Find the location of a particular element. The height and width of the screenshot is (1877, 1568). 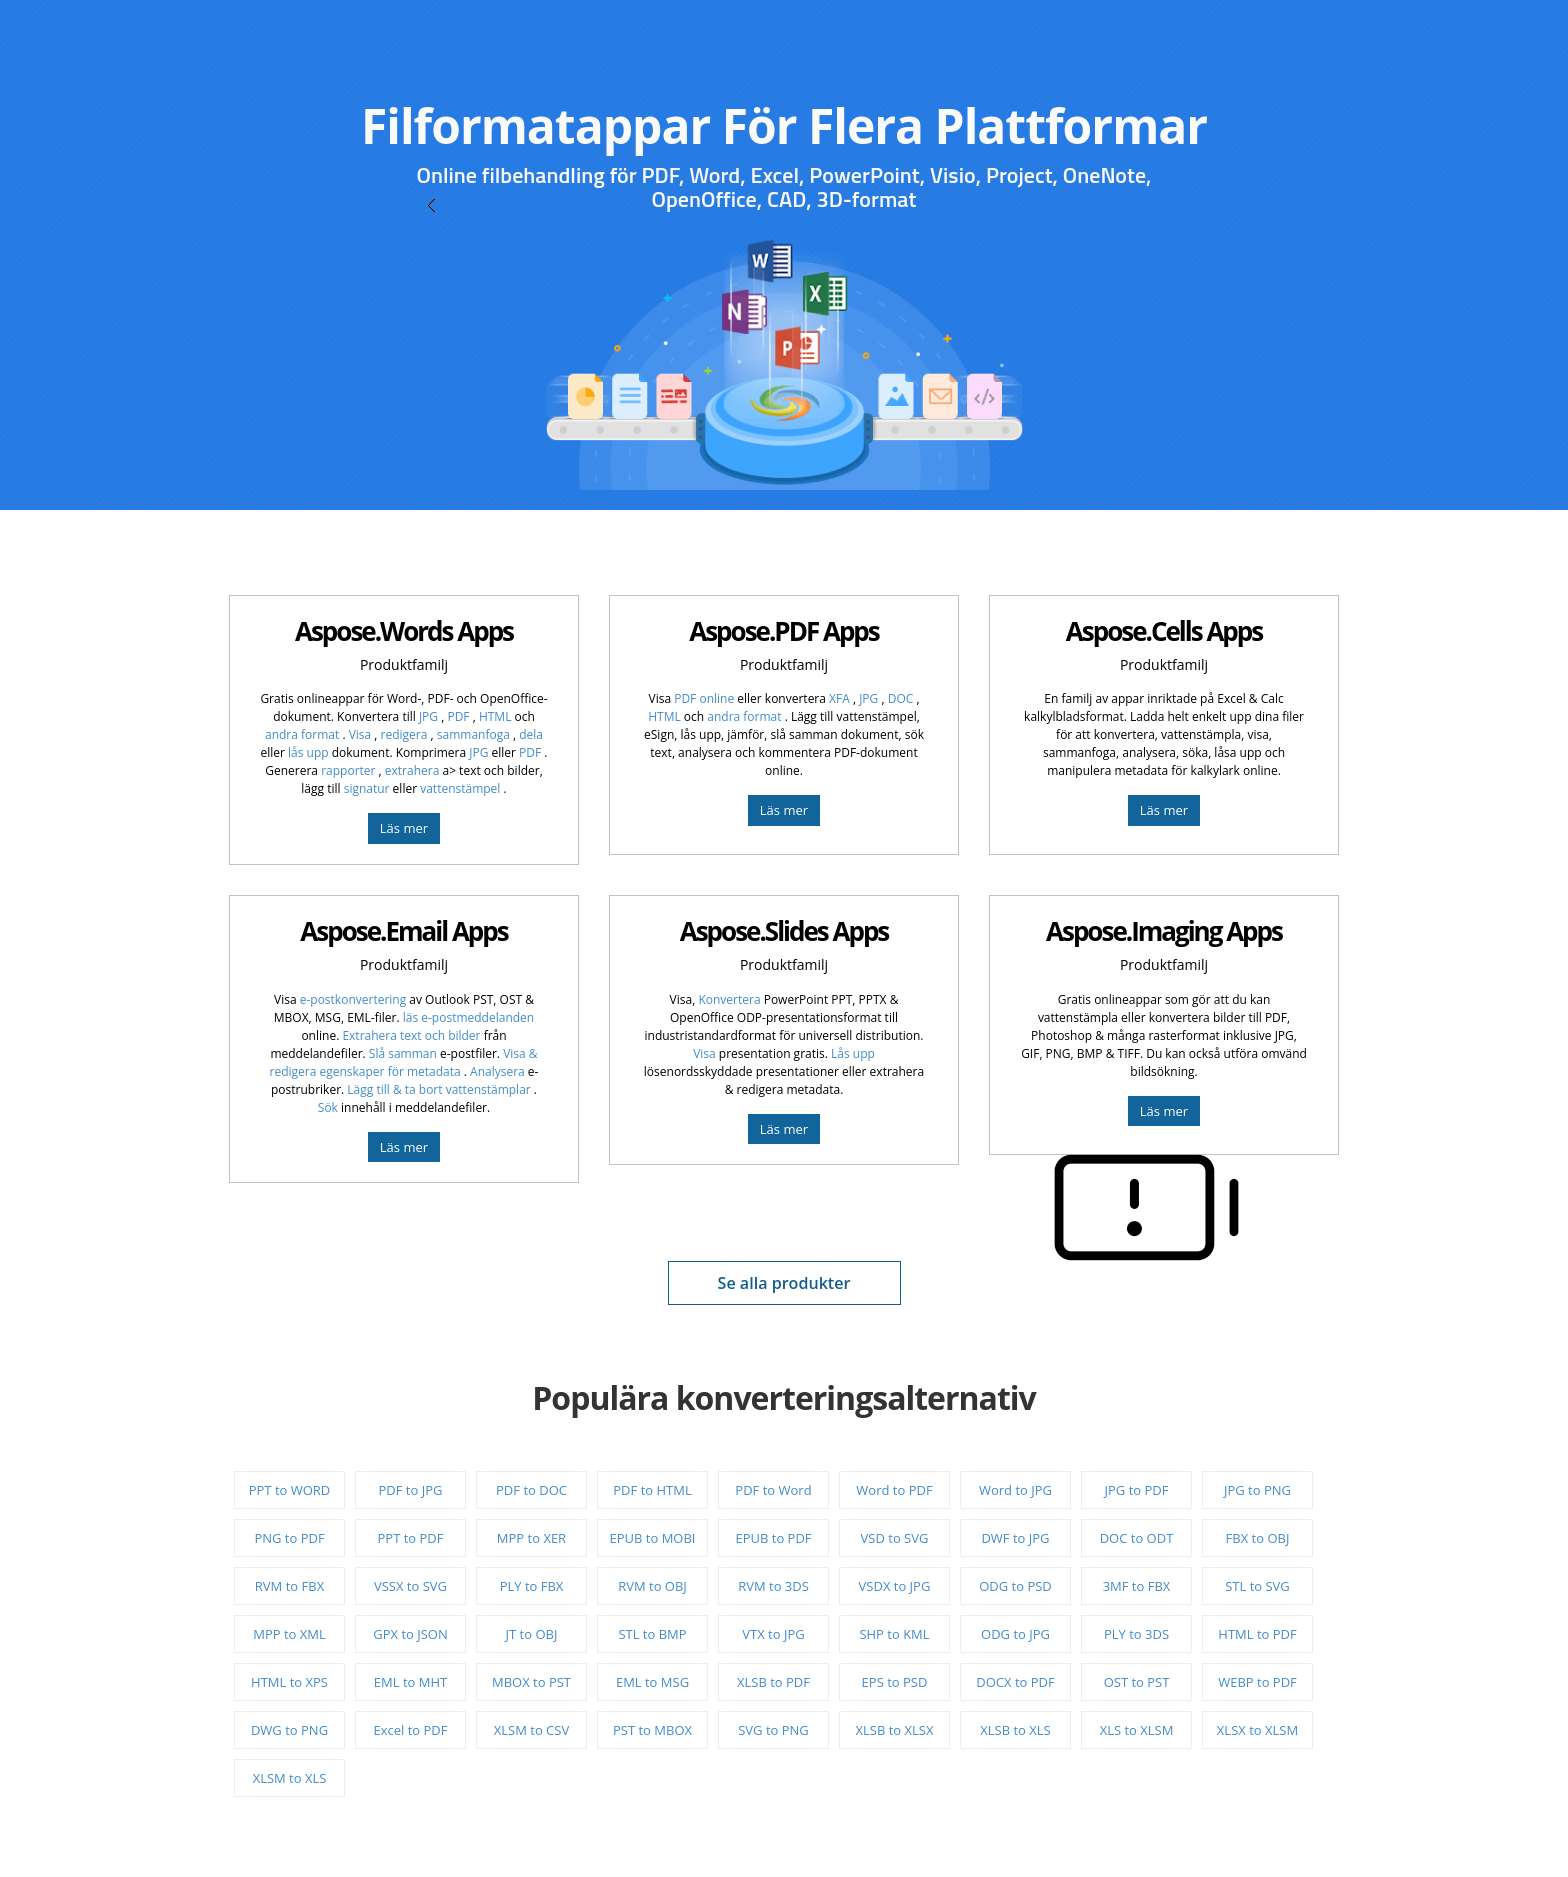

go back to the previous screen is located at coordinates (431, 205).